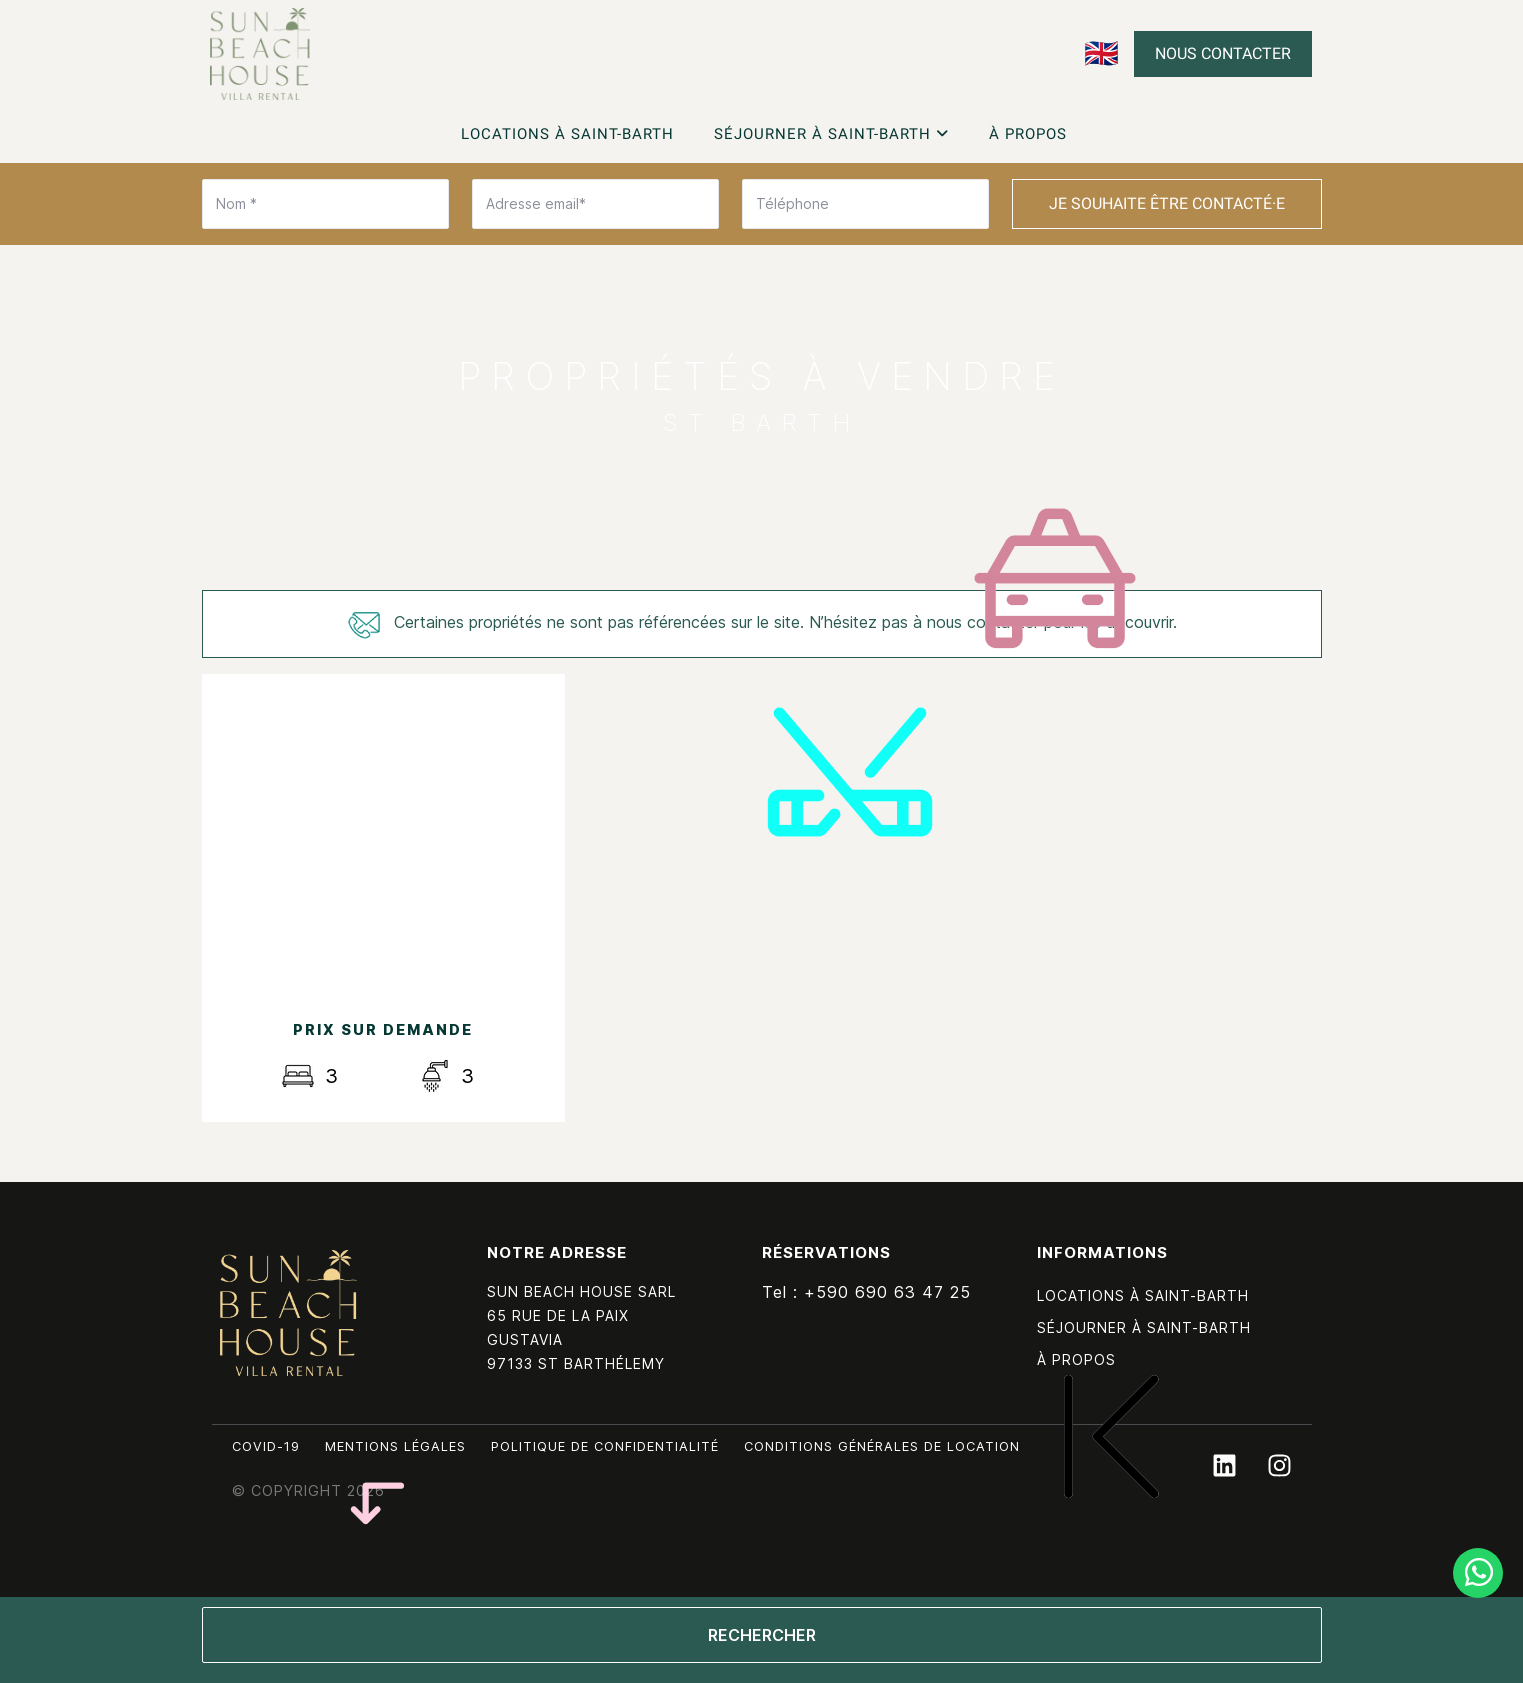 This screenshot has height=1683, width=1523. Describe the element at coordinates (850, 772) in the screenshot. I see `view hockey sports content` at that location.